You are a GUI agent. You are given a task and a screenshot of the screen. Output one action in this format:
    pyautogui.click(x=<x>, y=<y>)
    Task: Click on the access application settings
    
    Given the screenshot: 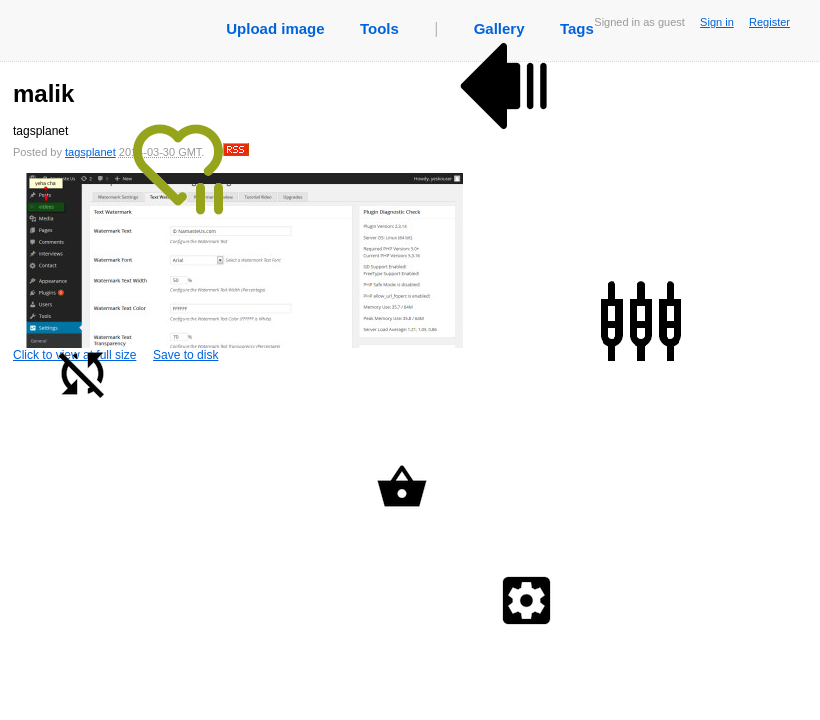 What is the action you would take?
    pyautogui.click(x=526, y=600)
    